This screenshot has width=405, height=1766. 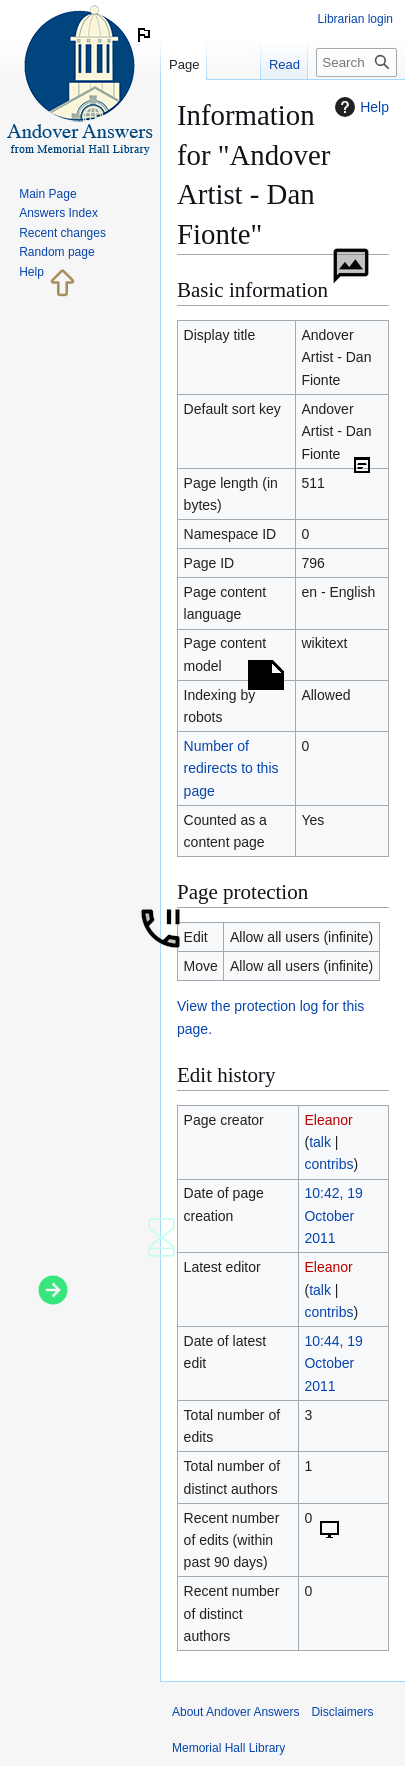 I want to click on upvote or like content, so click(x=62, y=282).